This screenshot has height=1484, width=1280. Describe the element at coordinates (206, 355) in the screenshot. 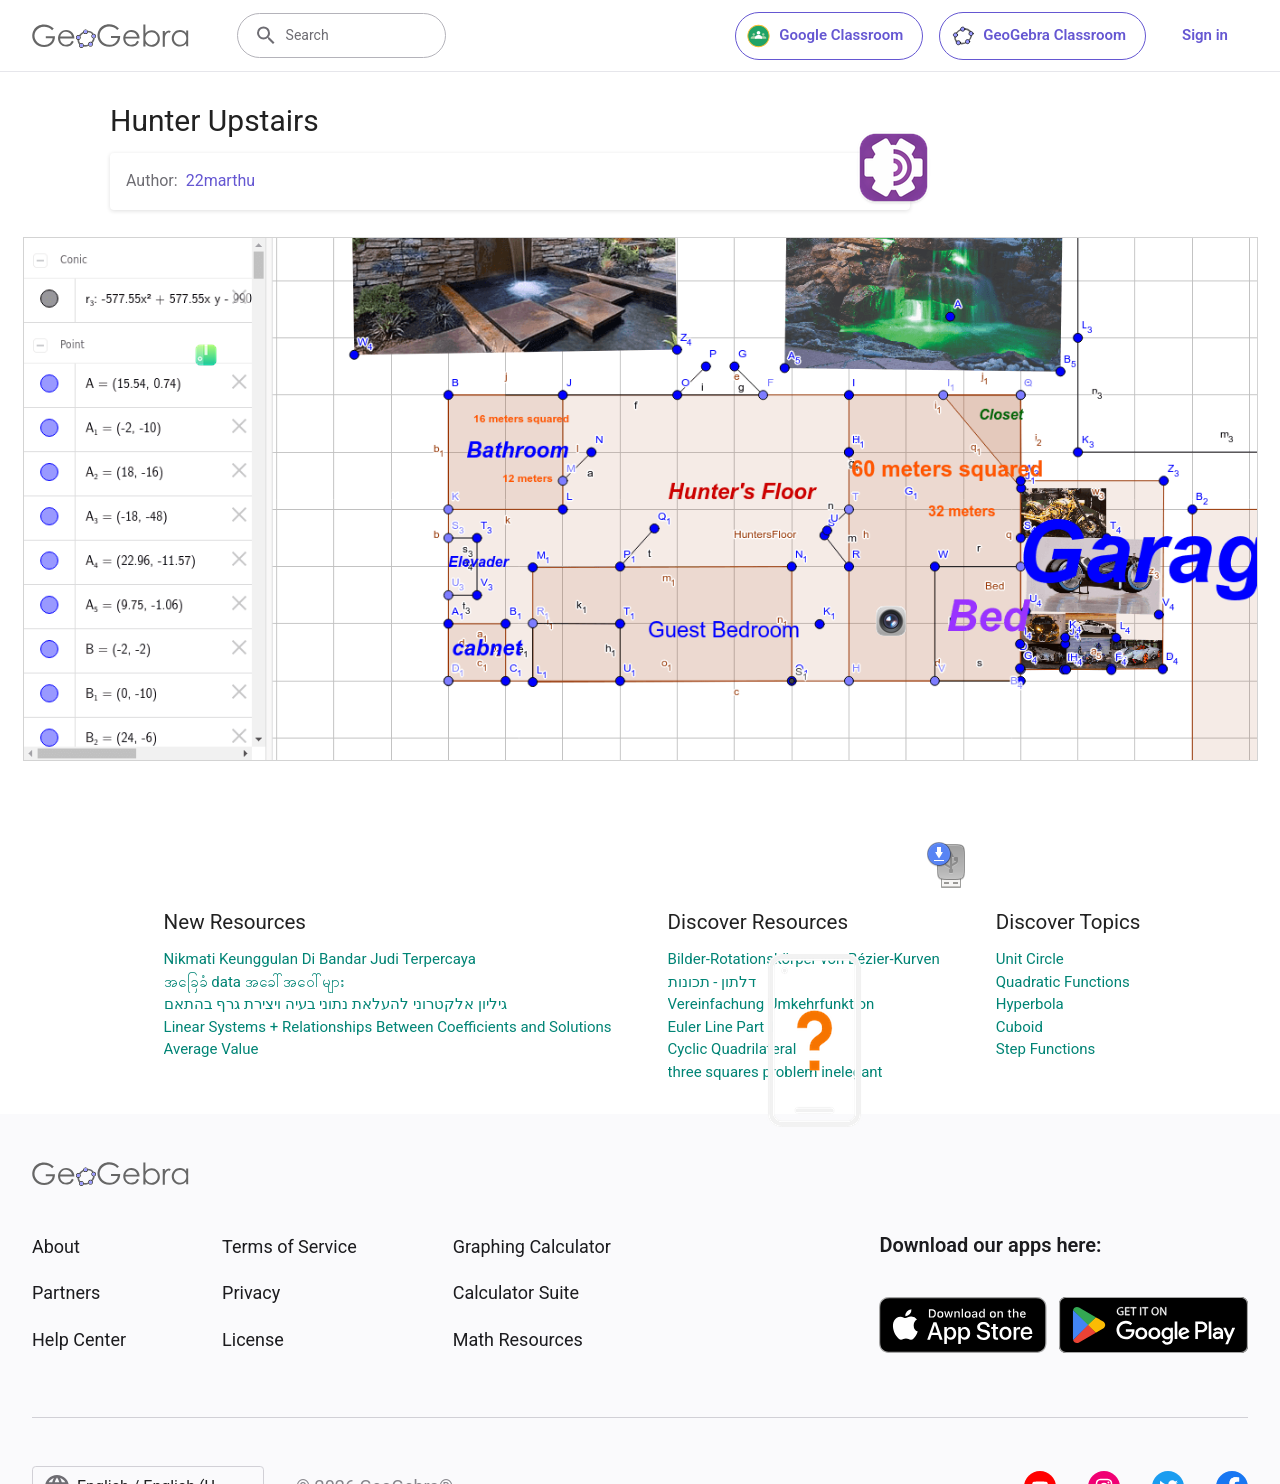

I see `open yast software group manager` at that location.